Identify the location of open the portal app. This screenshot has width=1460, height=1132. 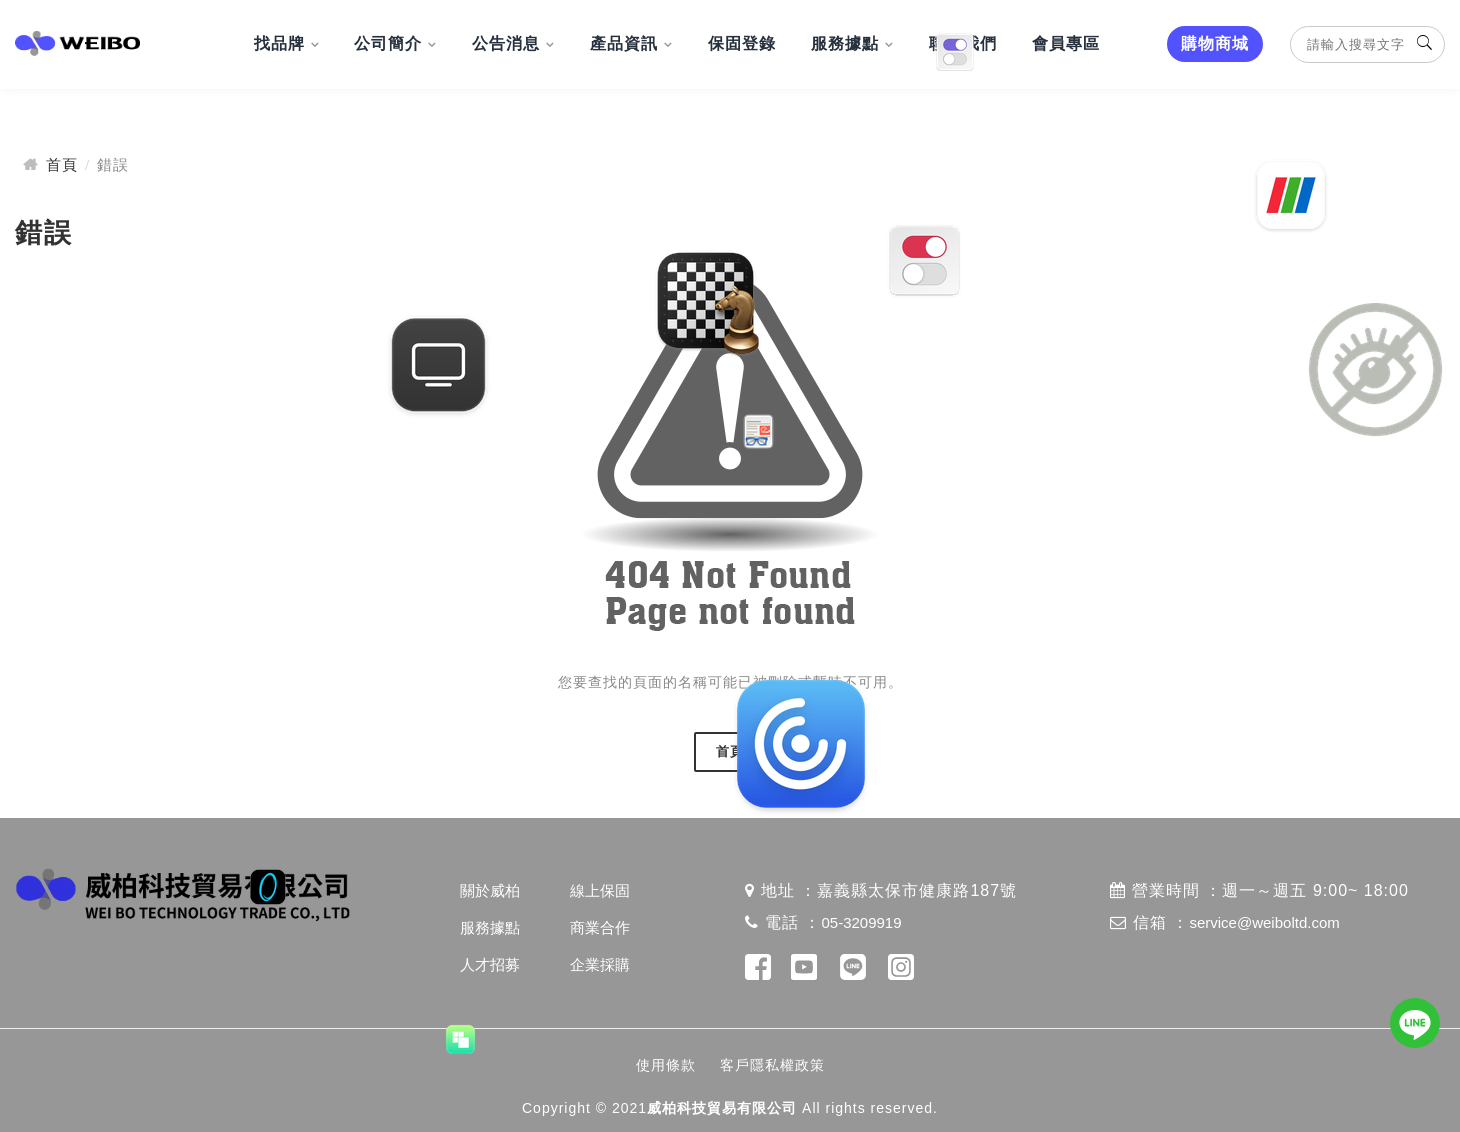
(268, 887).